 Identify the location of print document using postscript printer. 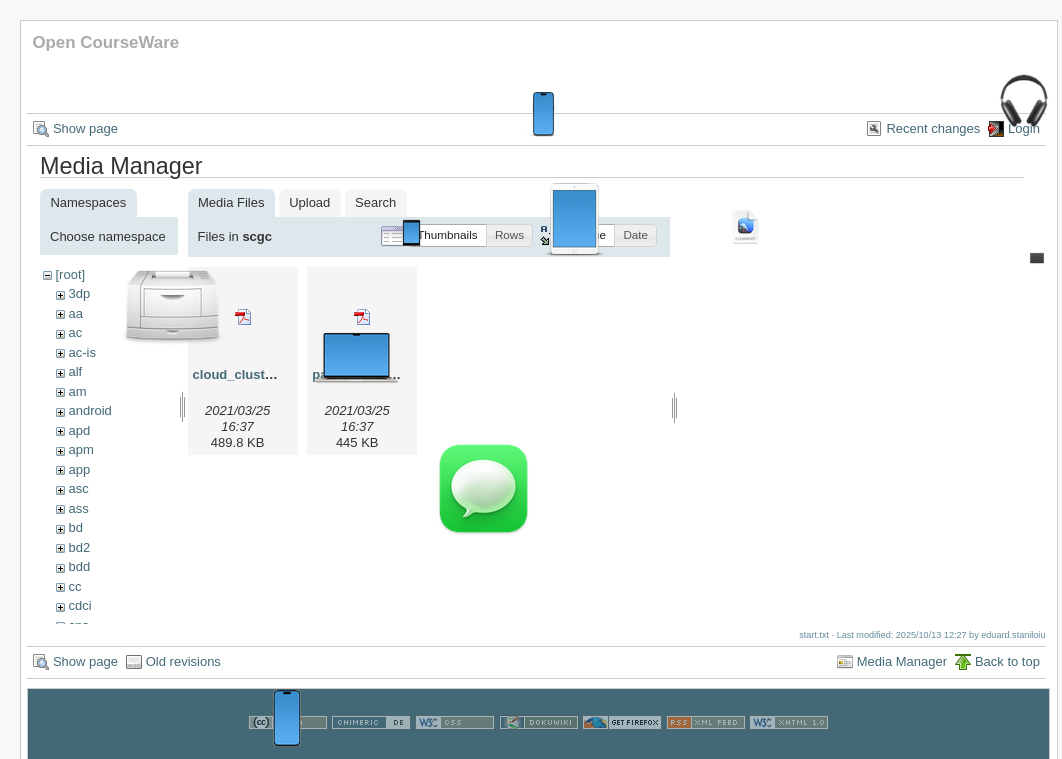
(172, 305).